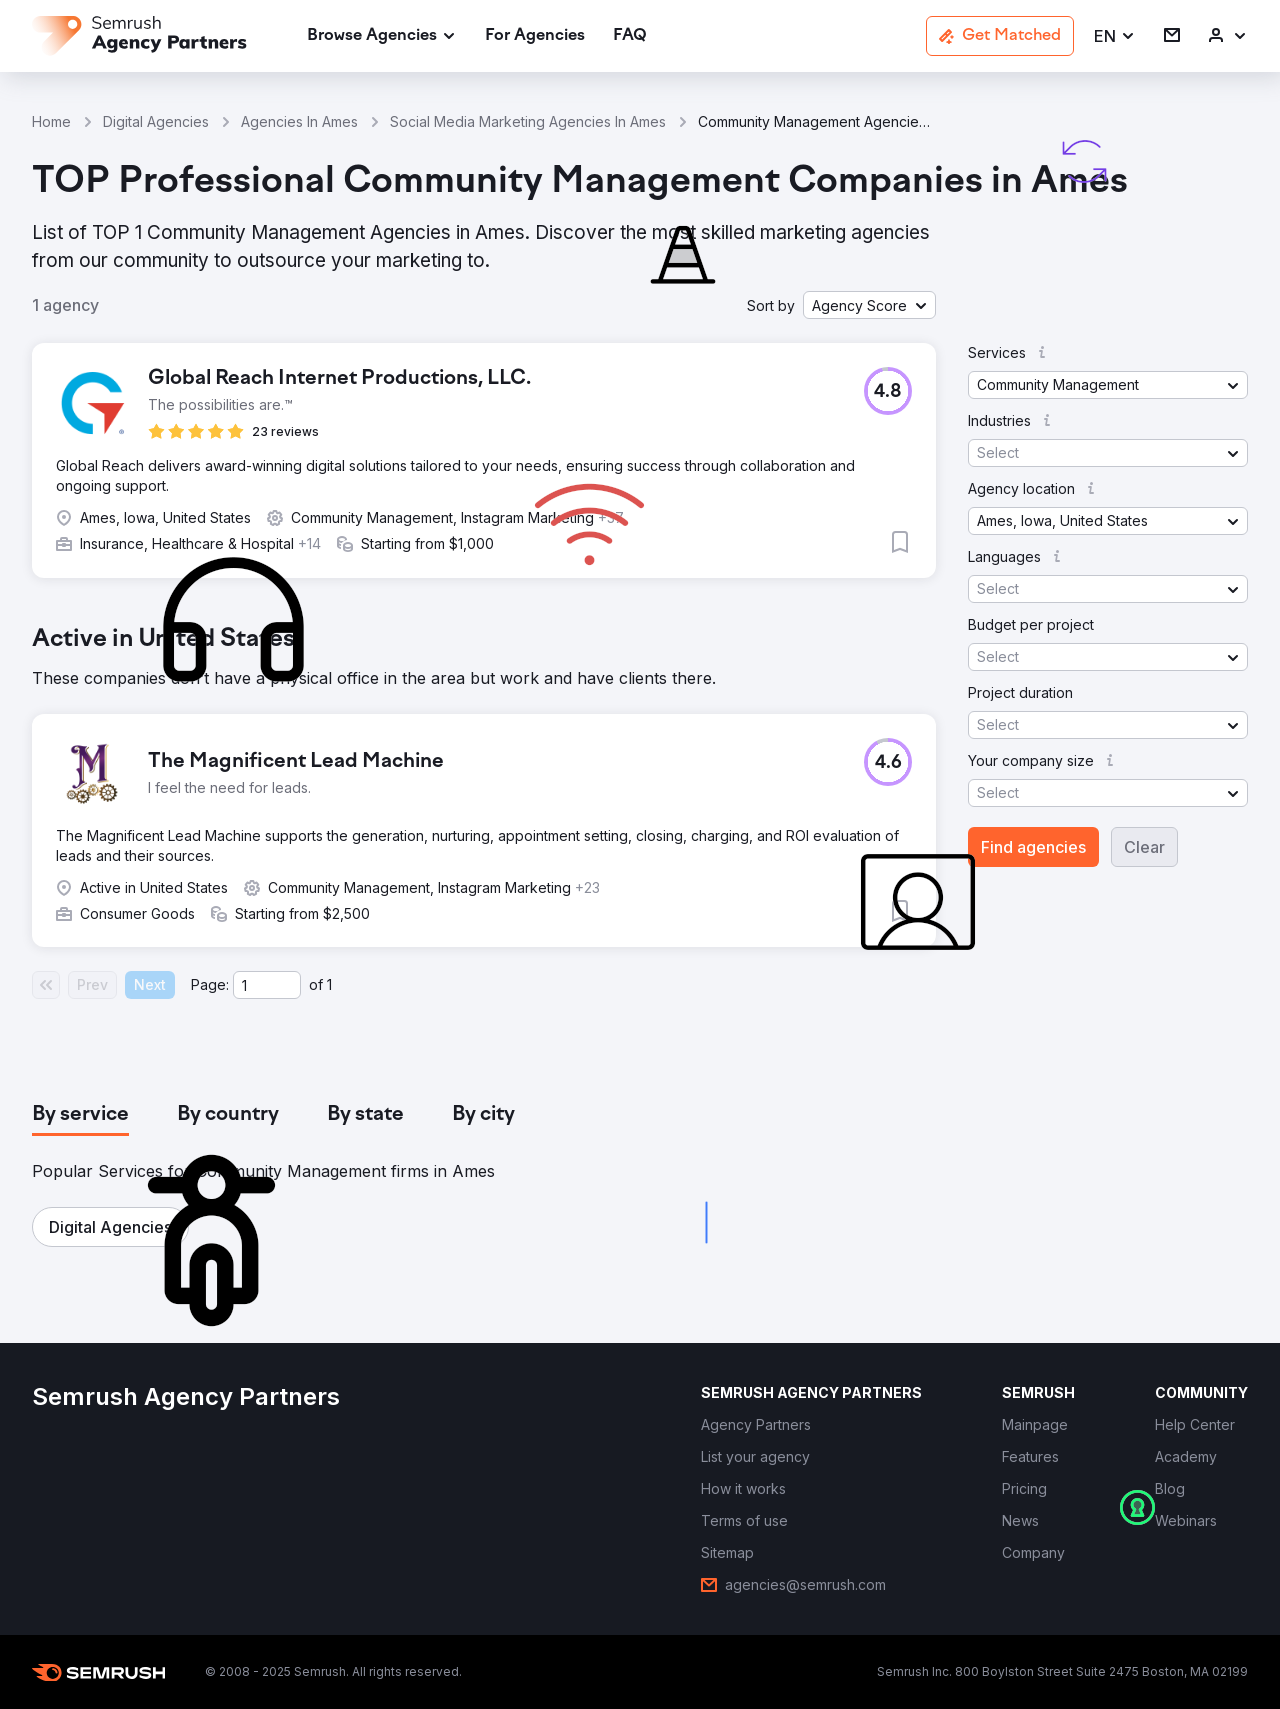  Describe the element at coordinates (1084, 161) in the screenshot. I see `refresh or reload content` at that location.